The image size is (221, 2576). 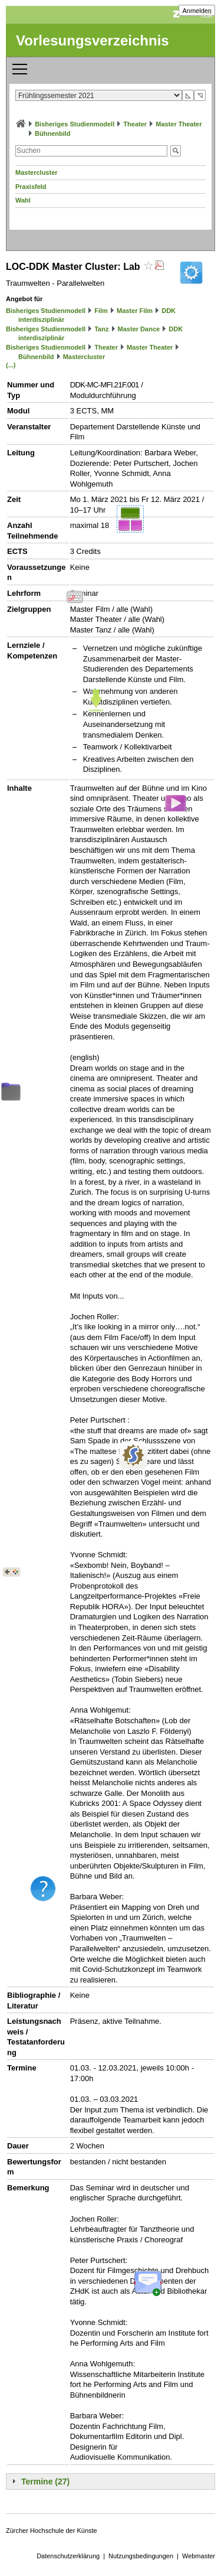 I want to click on open a folder to view its contents, so click(x=11, y=1091).